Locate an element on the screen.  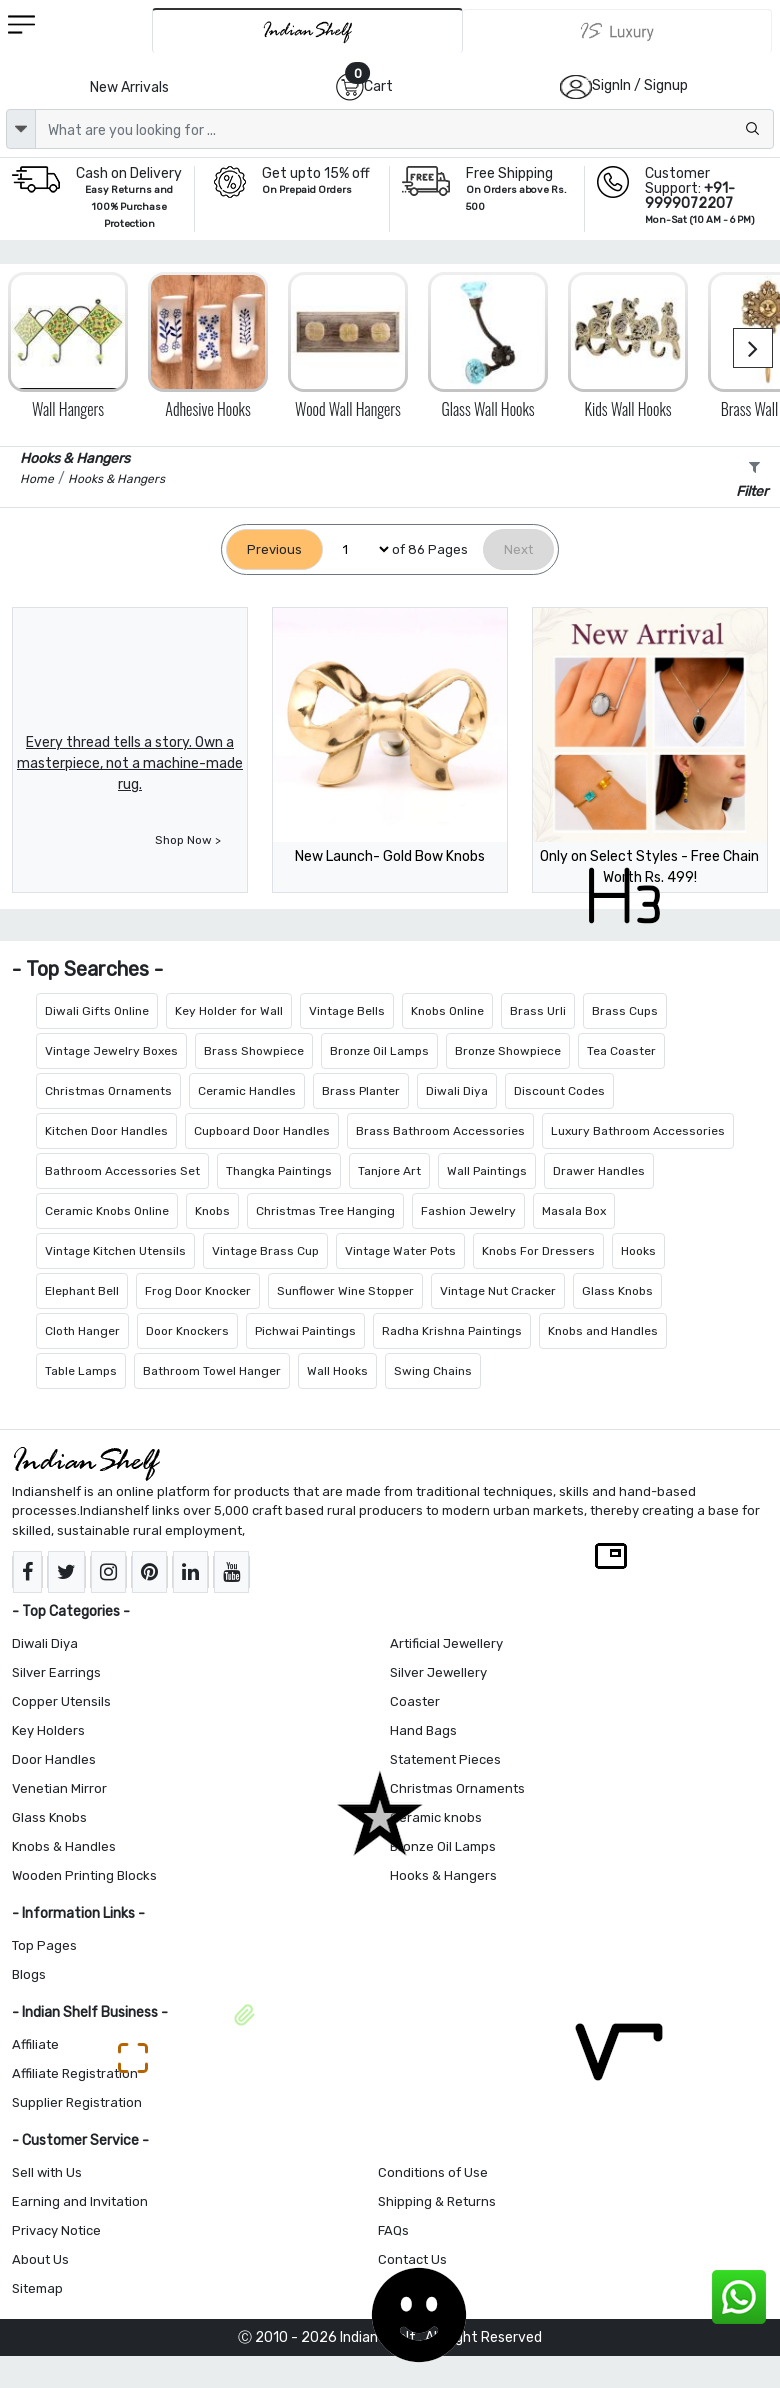
rate or review an item is located at coordinates (380, 1813).